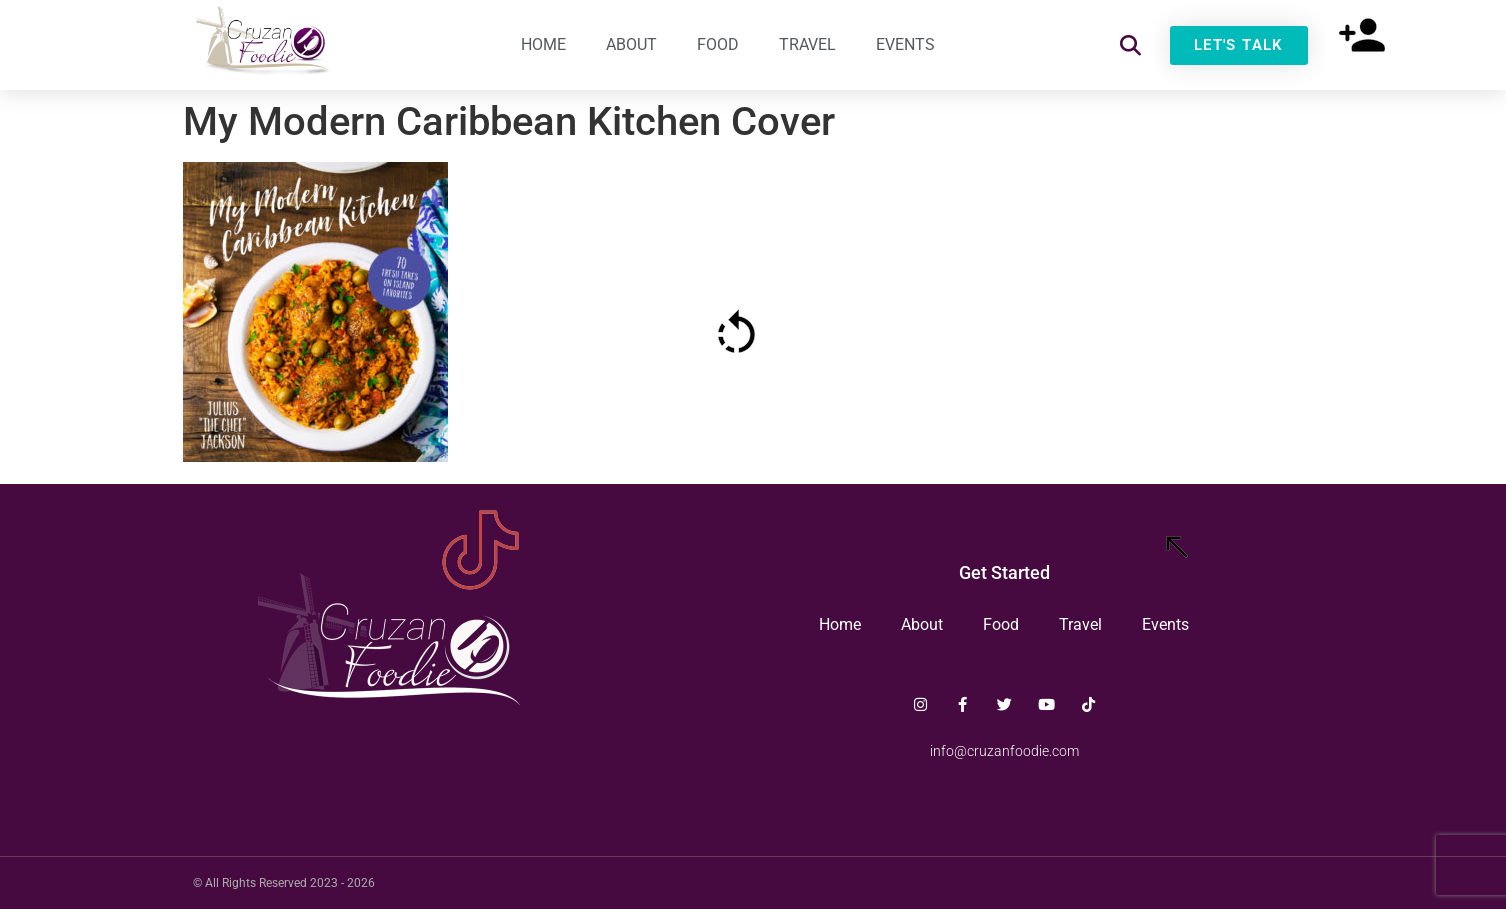  Describe the element at coordinates (1362, 35) in the screenshot. I see `add a new contact` at that location.